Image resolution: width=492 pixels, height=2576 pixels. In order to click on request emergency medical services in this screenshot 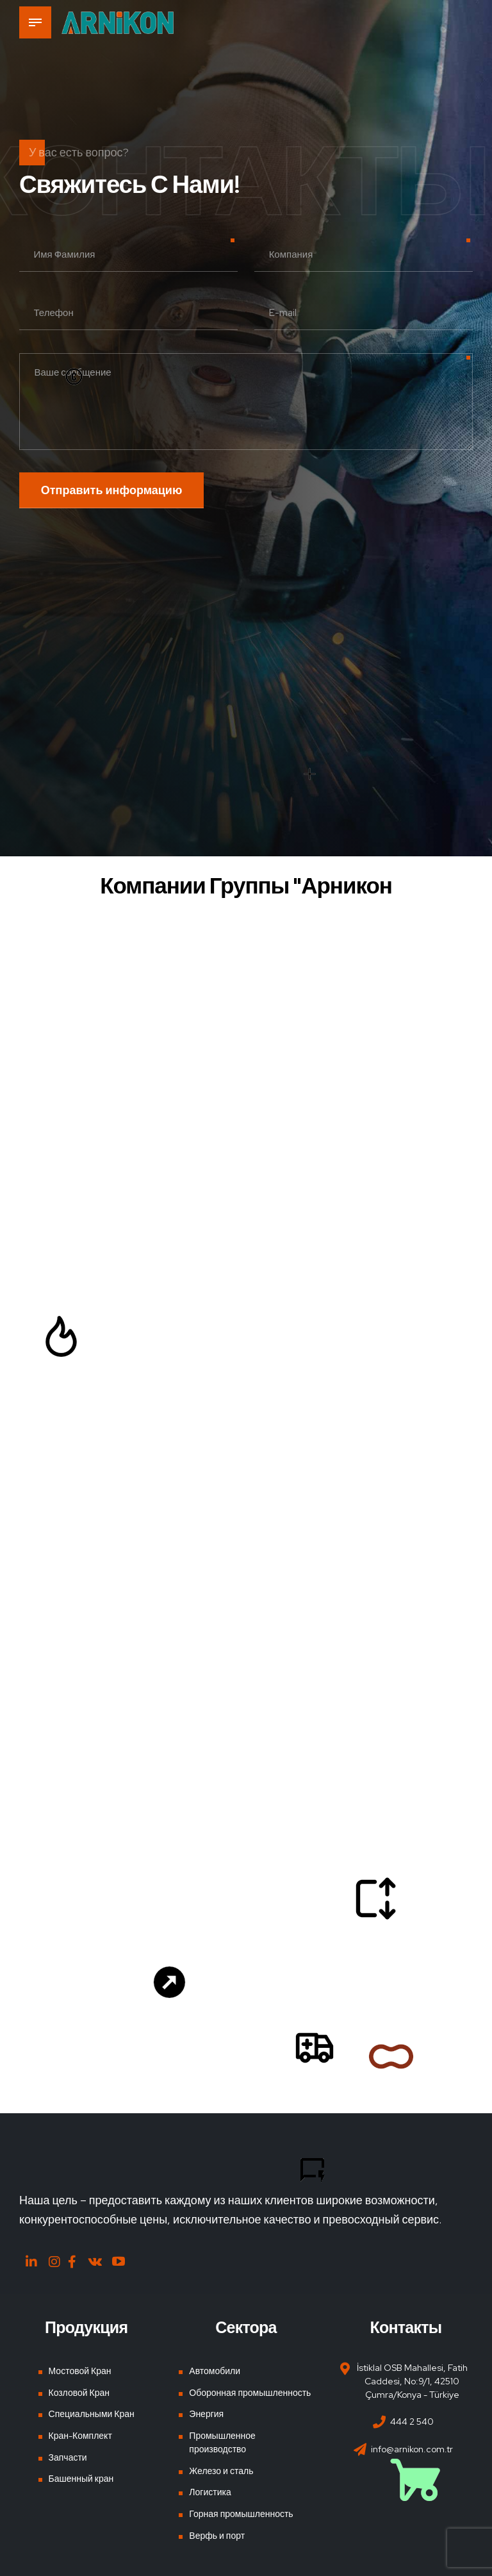, I will do `click(315, 2048)`.